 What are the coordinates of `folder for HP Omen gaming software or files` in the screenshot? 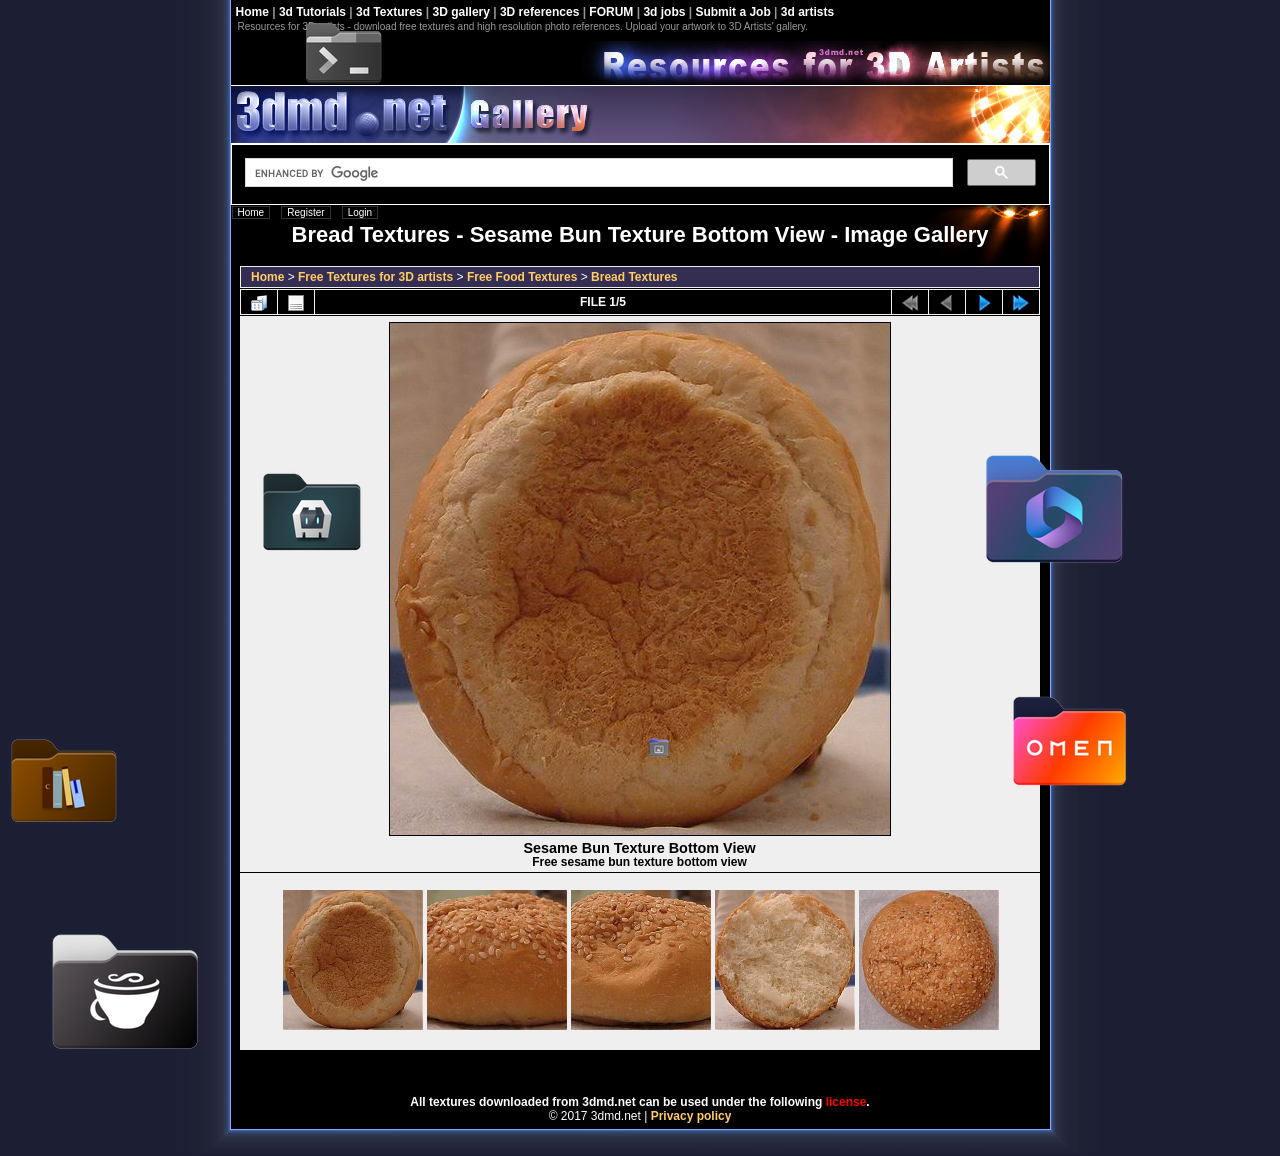 It's located at (1069, 744).